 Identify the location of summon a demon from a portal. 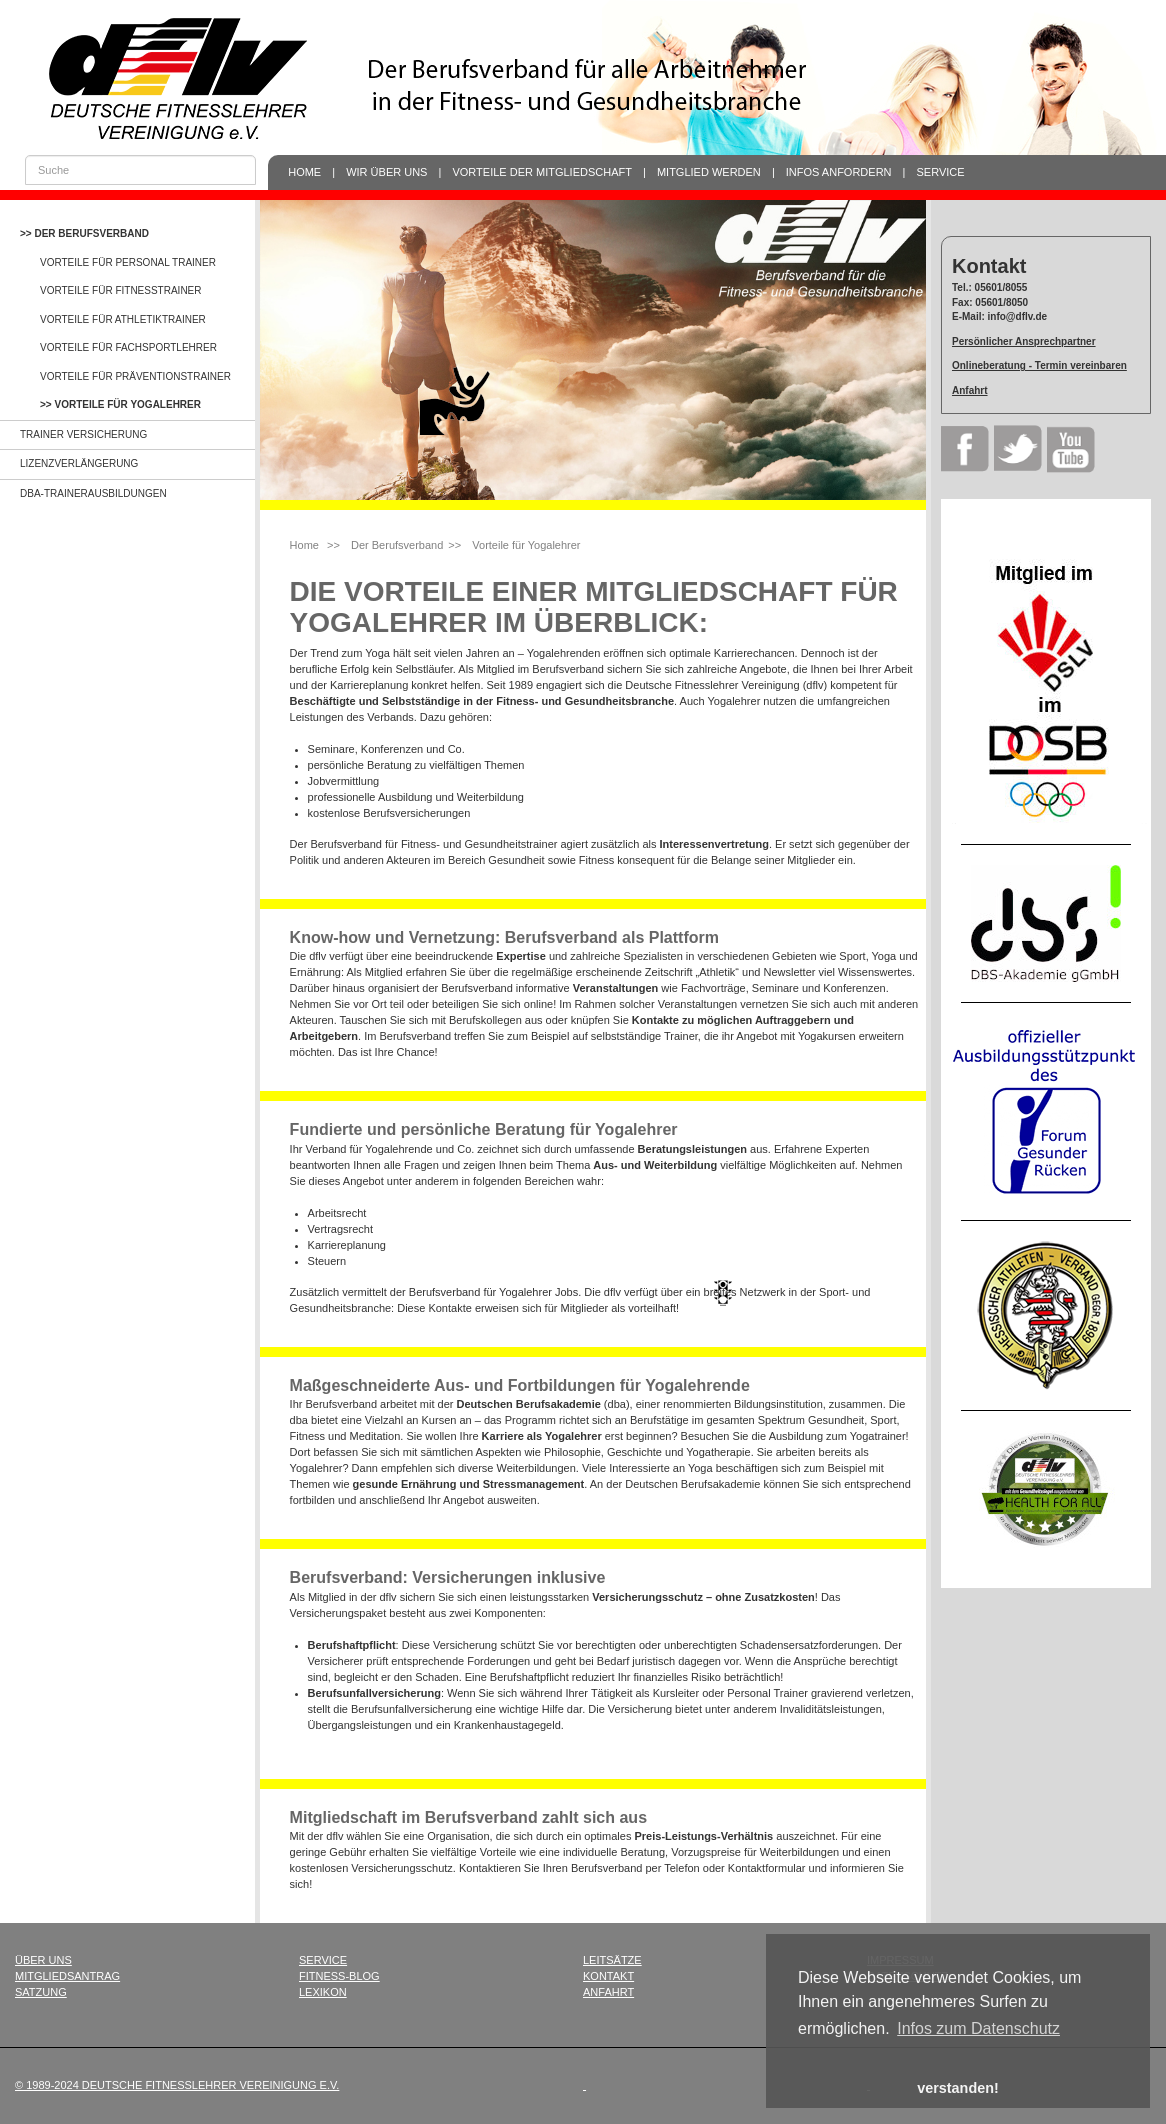
(455, 400).